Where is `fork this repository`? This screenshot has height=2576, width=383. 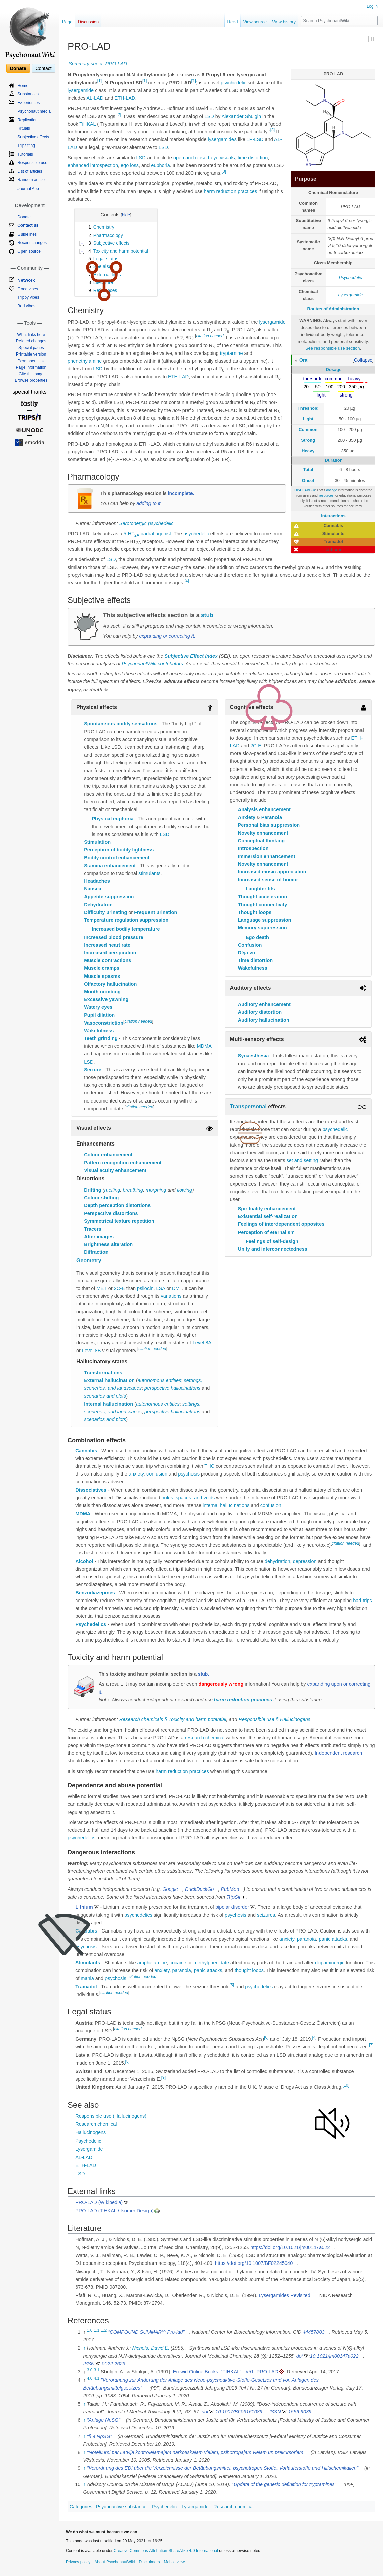 fork this repository is located at coordinates (104, 281).